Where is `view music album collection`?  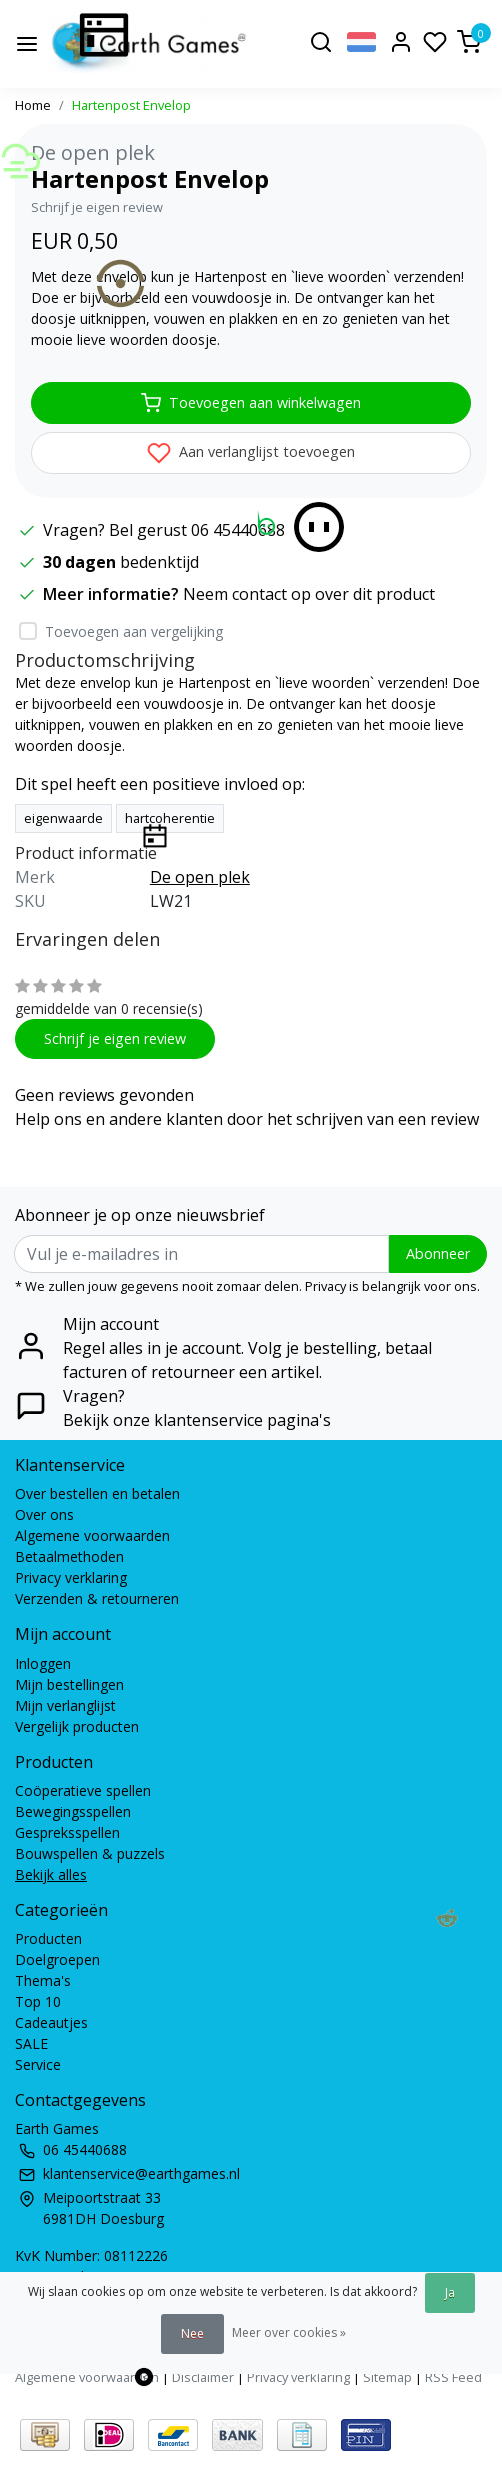 view music album collection is located at coordinates (144, 2377).